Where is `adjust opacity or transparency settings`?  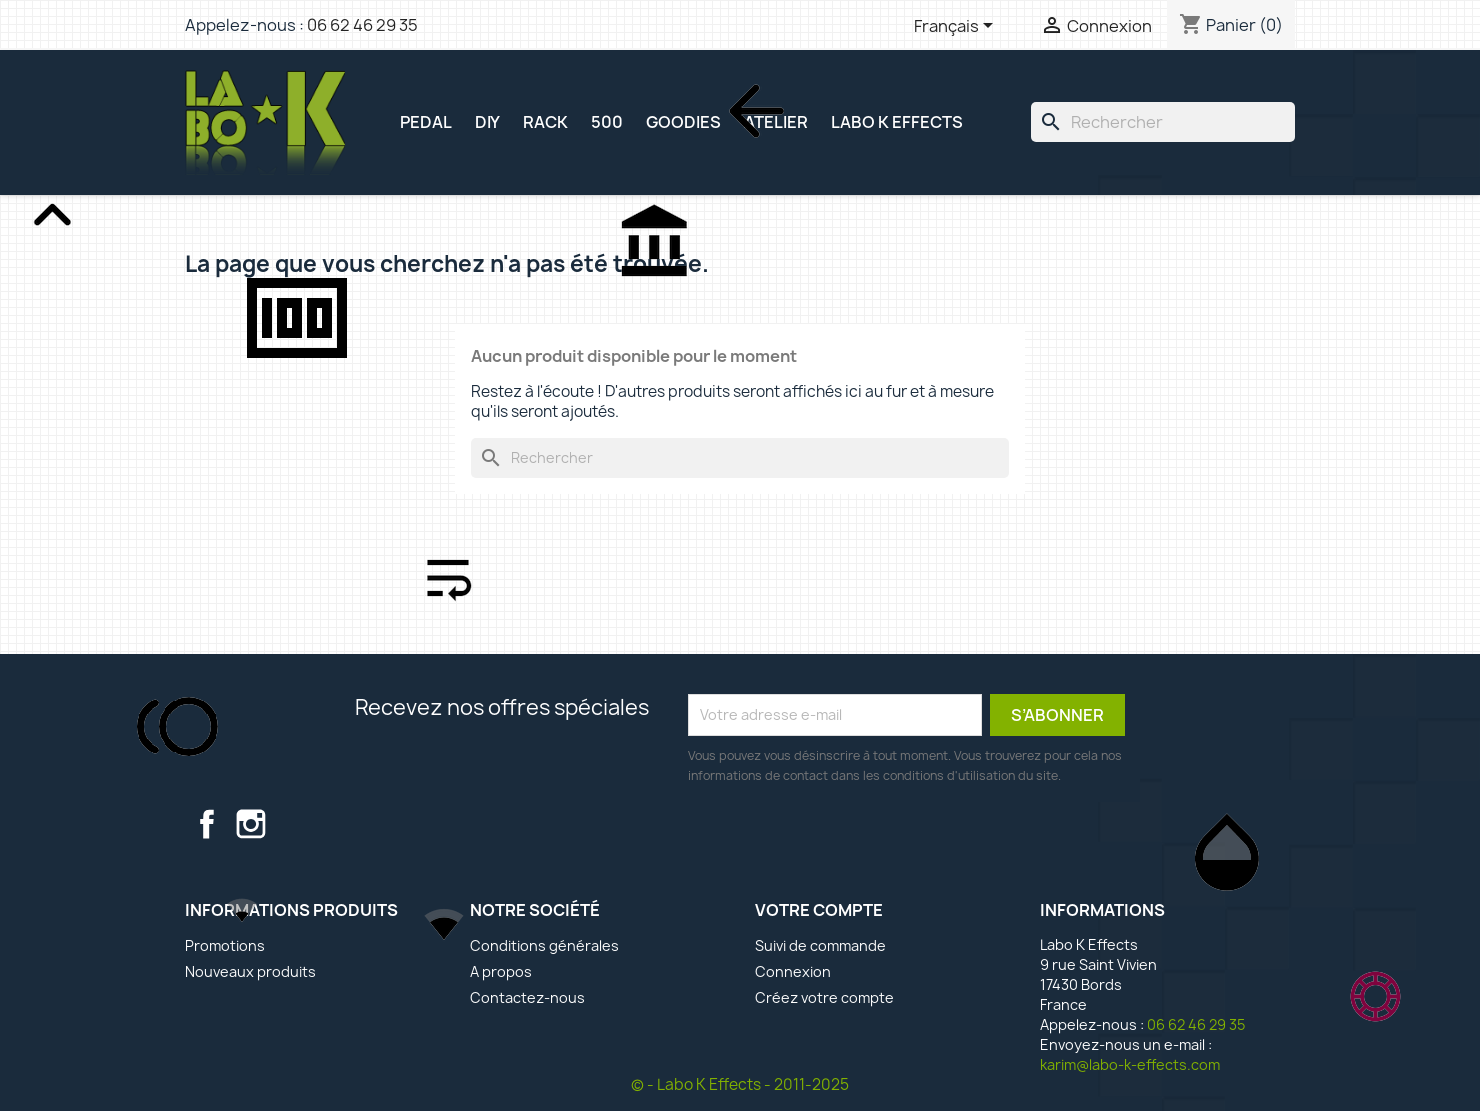
adjust opacity or transparency settings is located at coordinates (1227, 852).